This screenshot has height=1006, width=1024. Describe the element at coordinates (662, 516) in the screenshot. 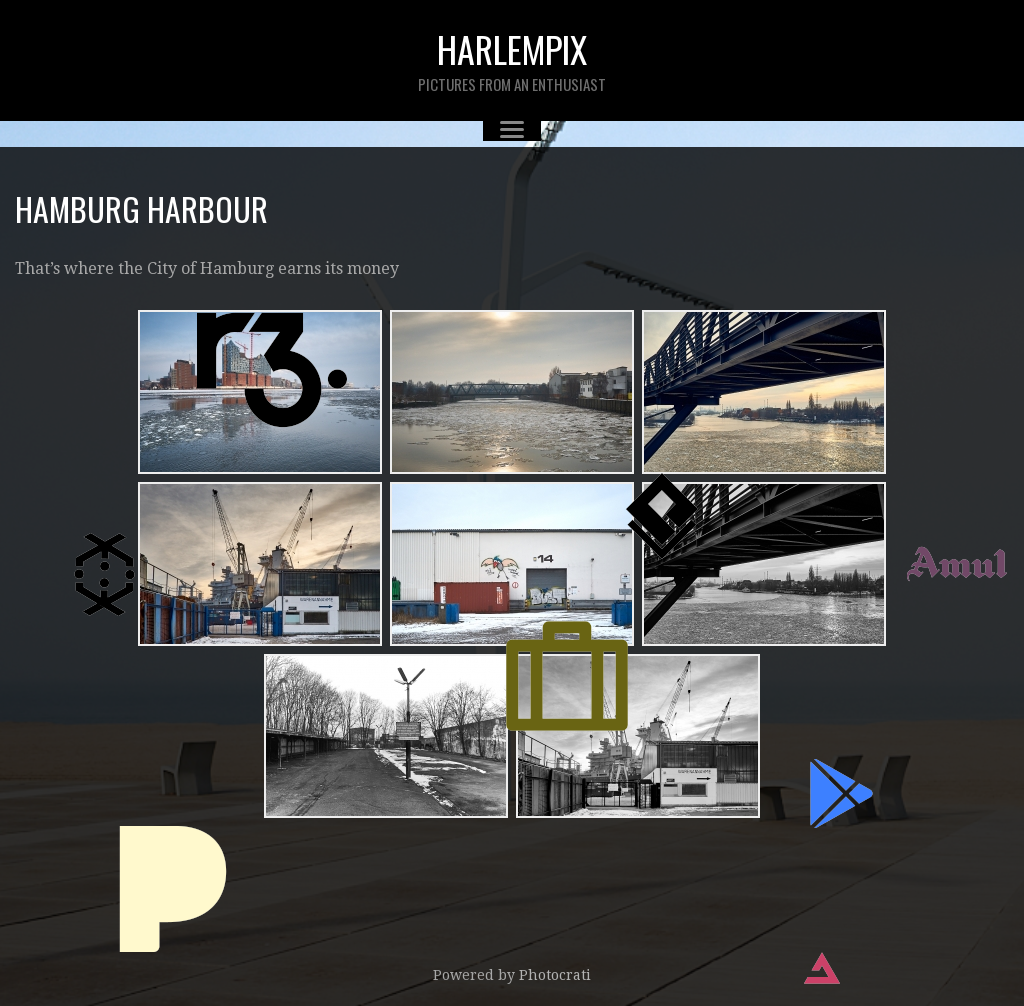

I see `open Visual Paradigm application` at that location.